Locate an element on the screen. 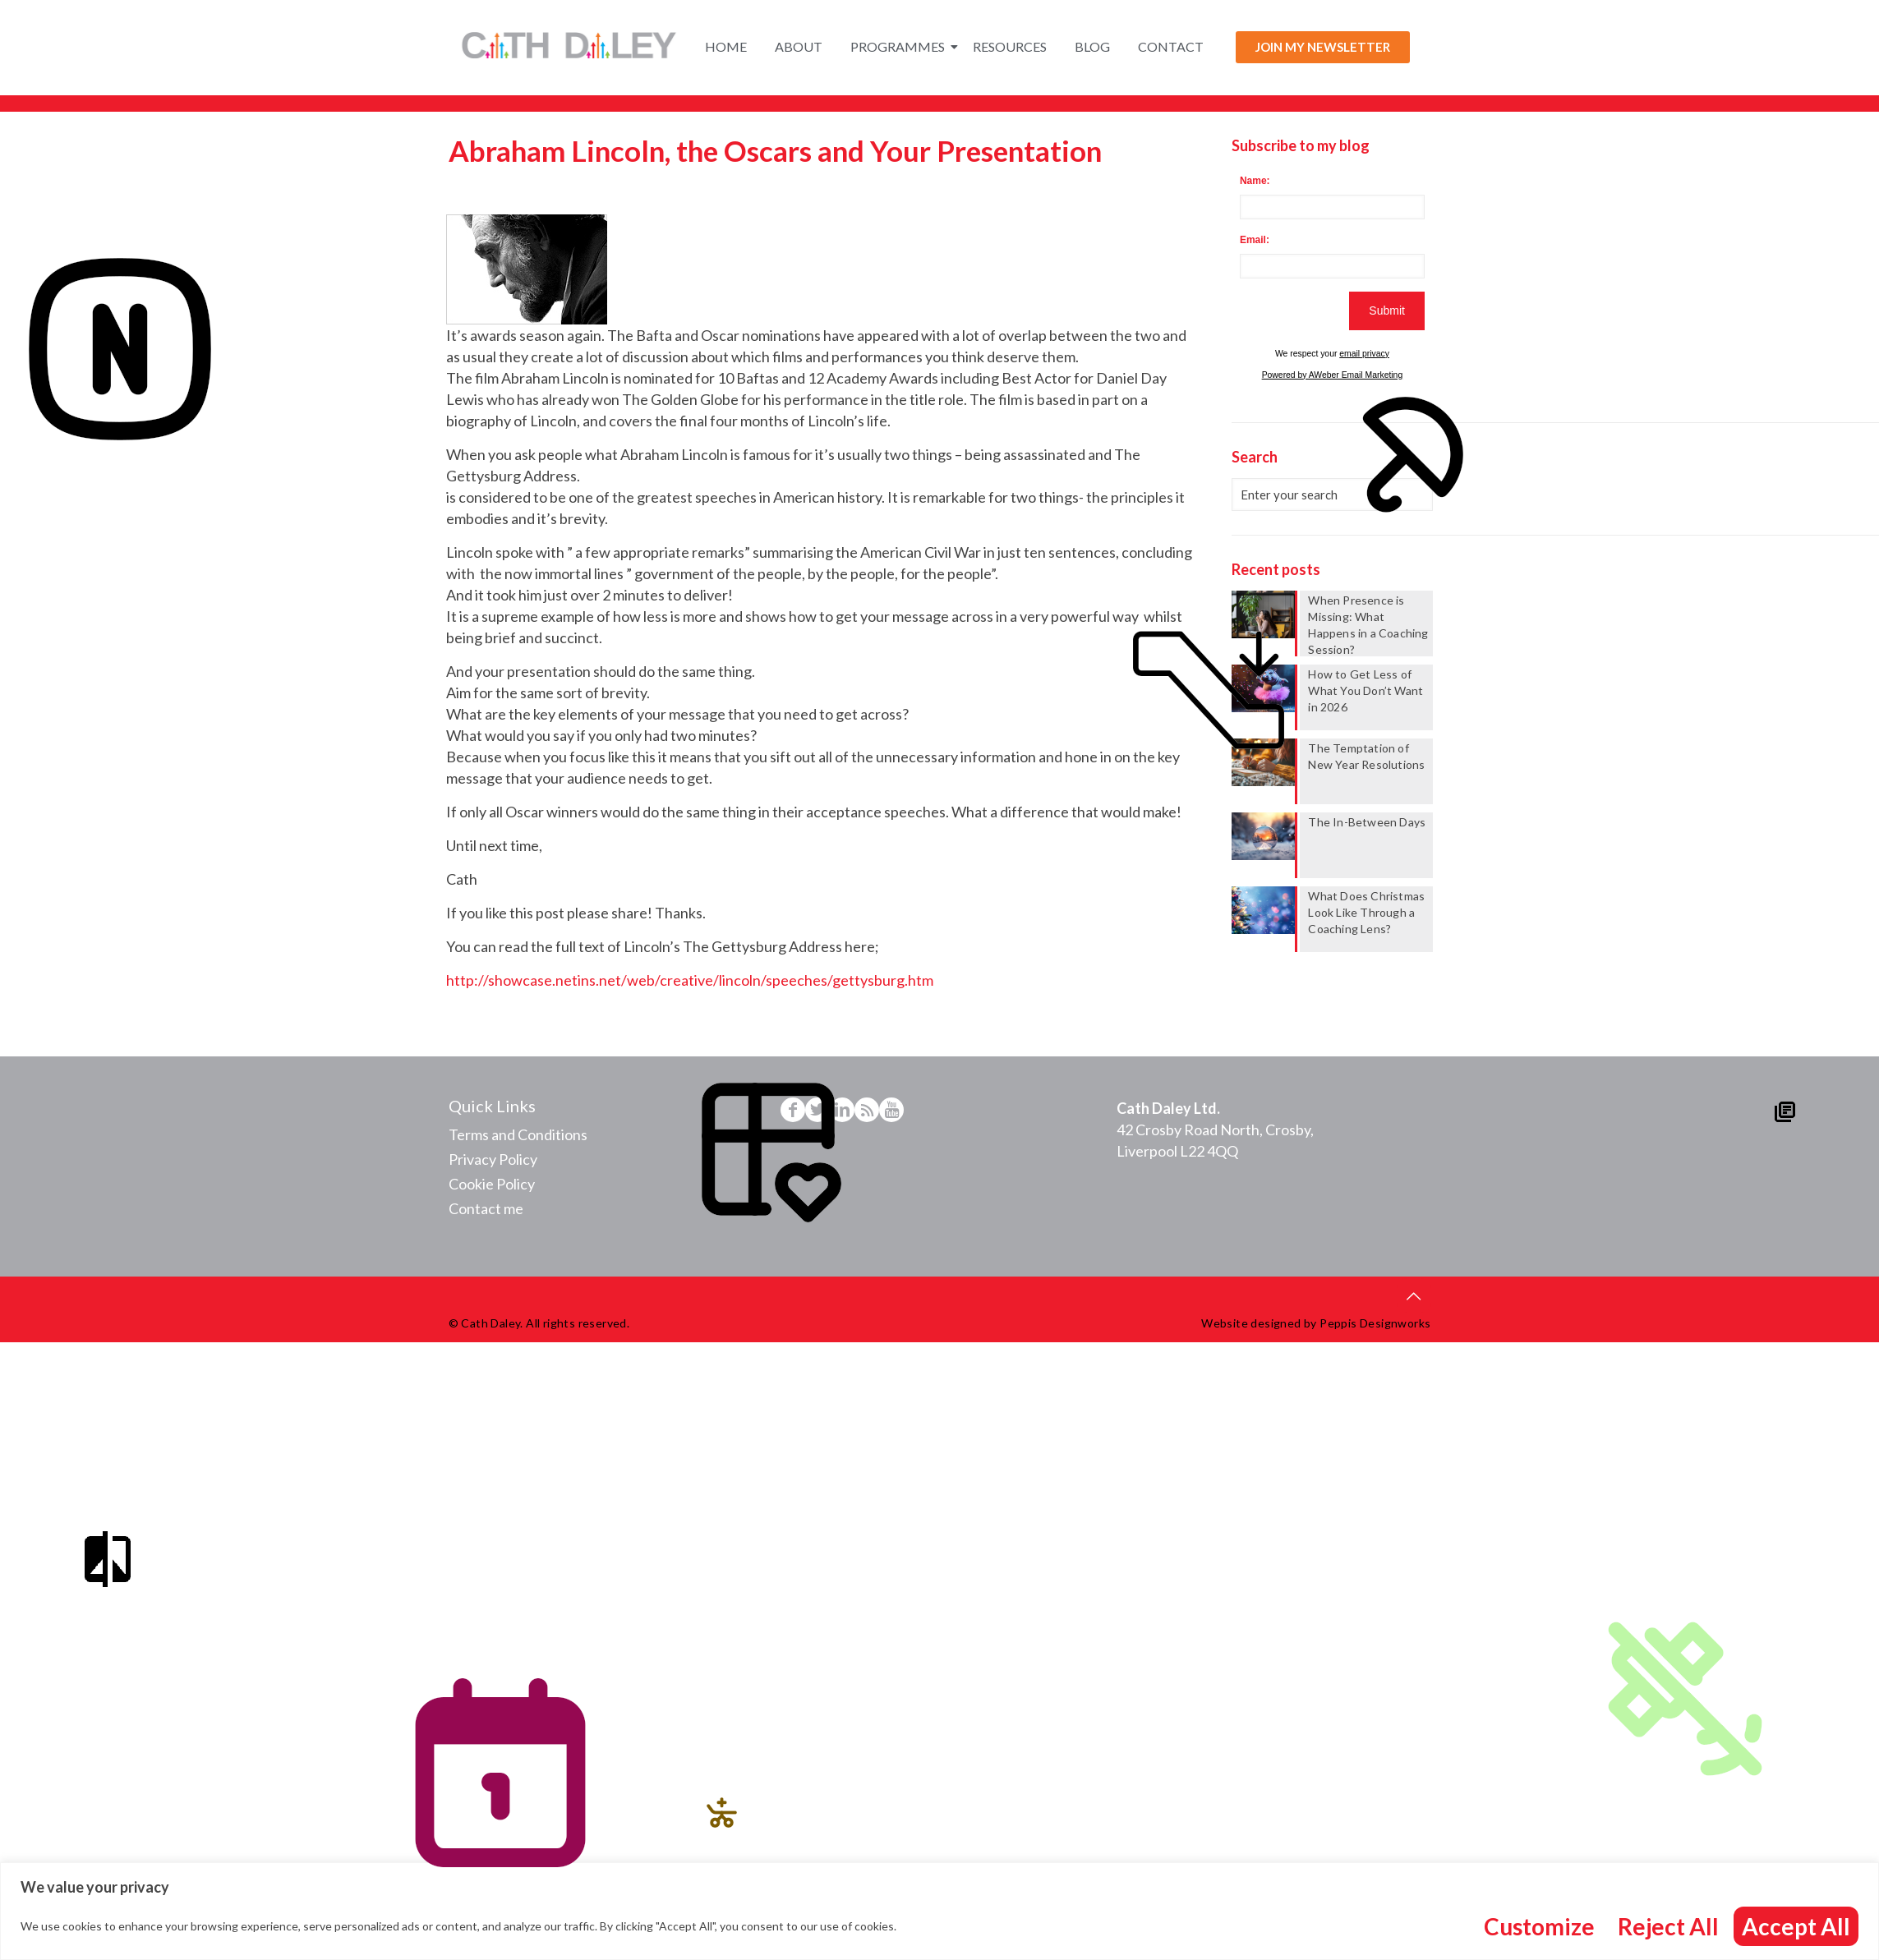  view calendar or schedule is located at coordinates (500, 1773).